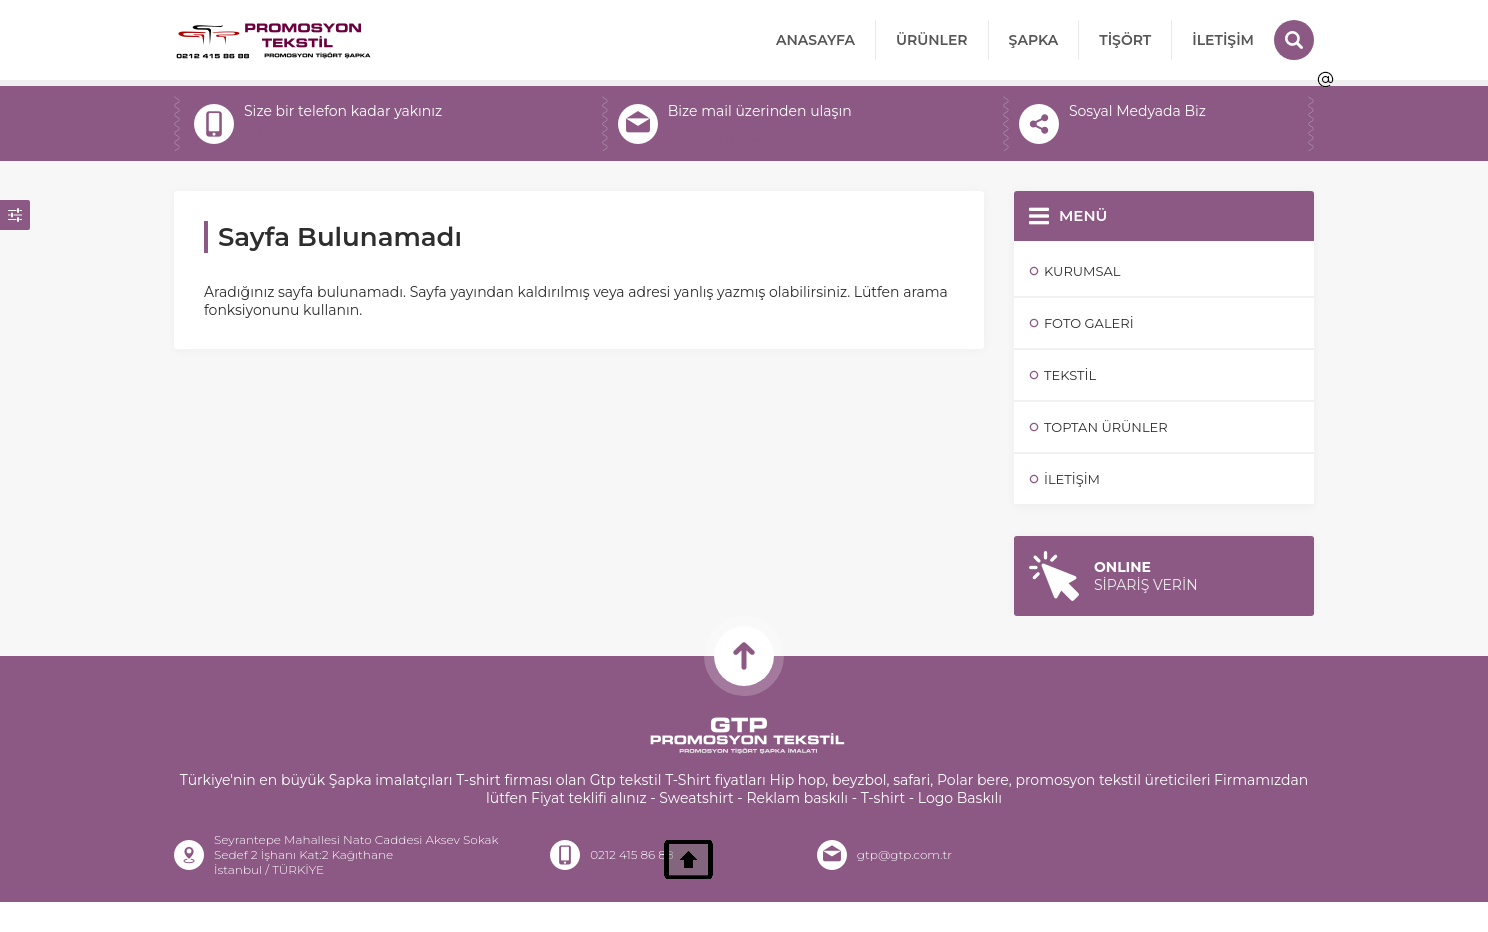  Describe the element at coordinates (688, 859) in the screenshot. I see `start screen sharing or presentation mode` at that location.